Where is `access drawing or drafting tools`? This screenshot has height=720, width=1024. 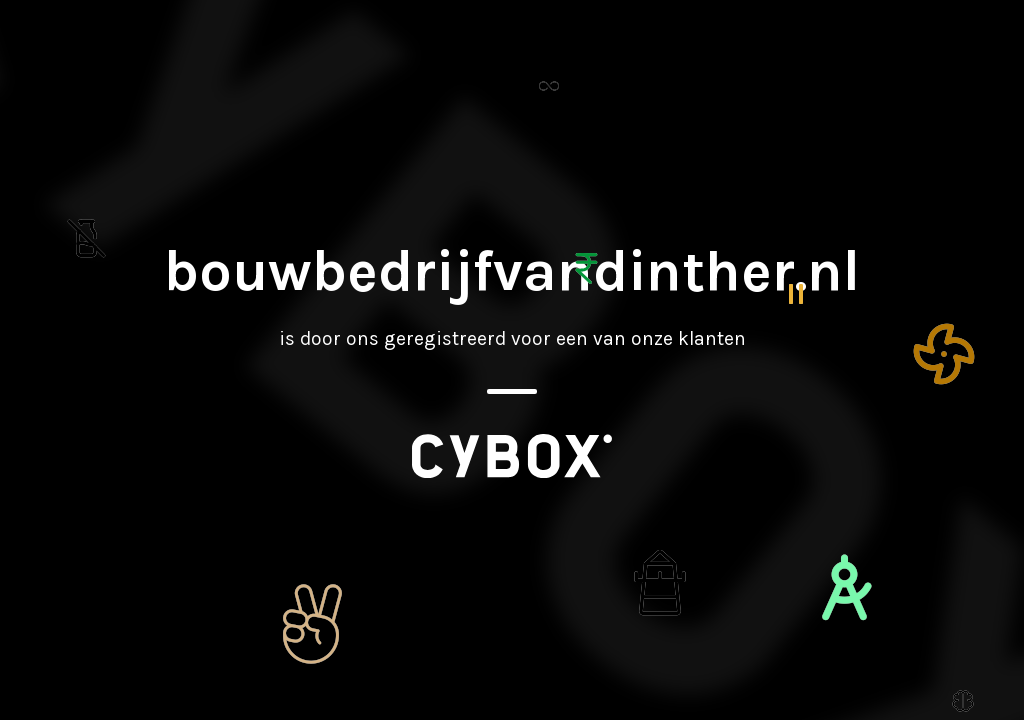
access drawing or drafting tools is located at coordinates (844, 588).